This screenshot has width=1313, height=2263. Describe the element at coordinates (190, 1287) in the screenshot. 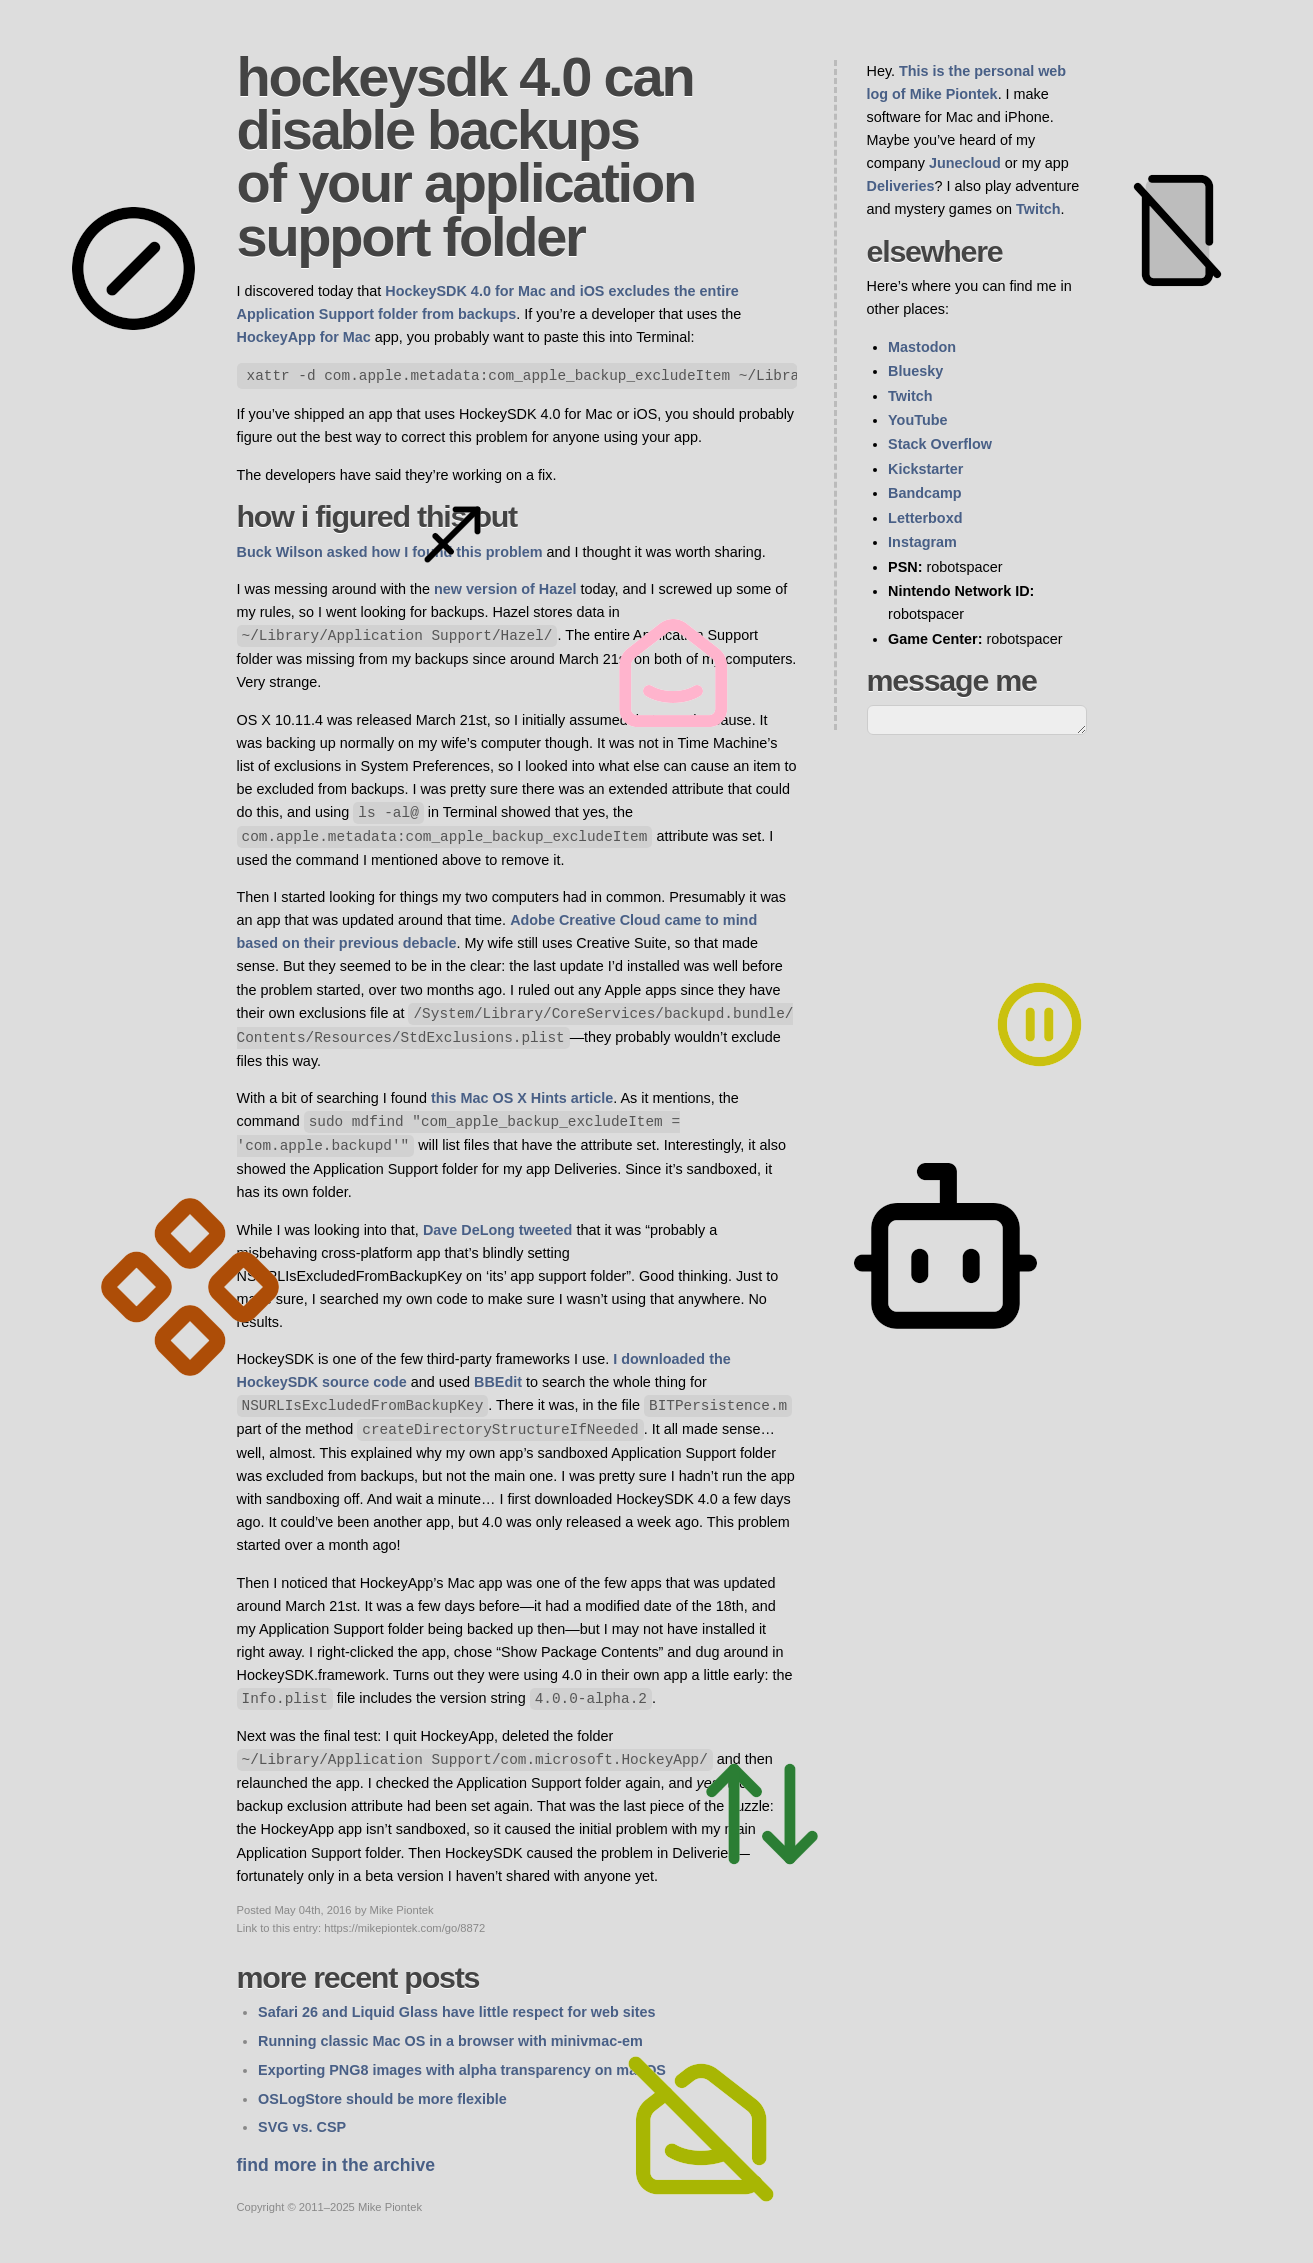

I see `view or manage UI components` at that location.